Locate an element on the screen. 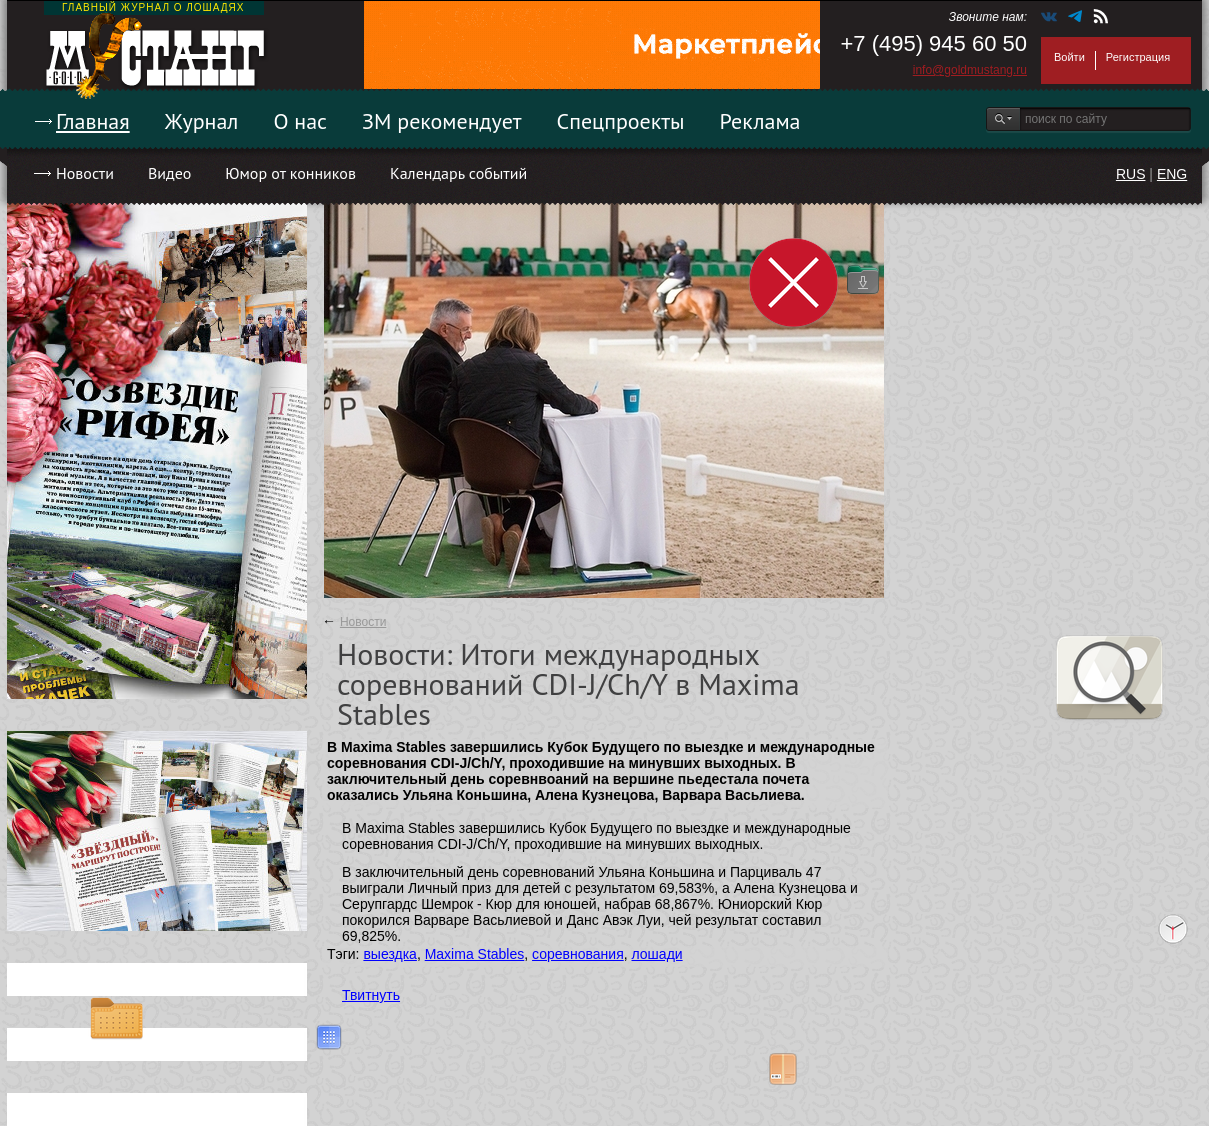 This screenshot has height=1126, width=1209. a package or archive file type is located at coordinates (783, 1069).